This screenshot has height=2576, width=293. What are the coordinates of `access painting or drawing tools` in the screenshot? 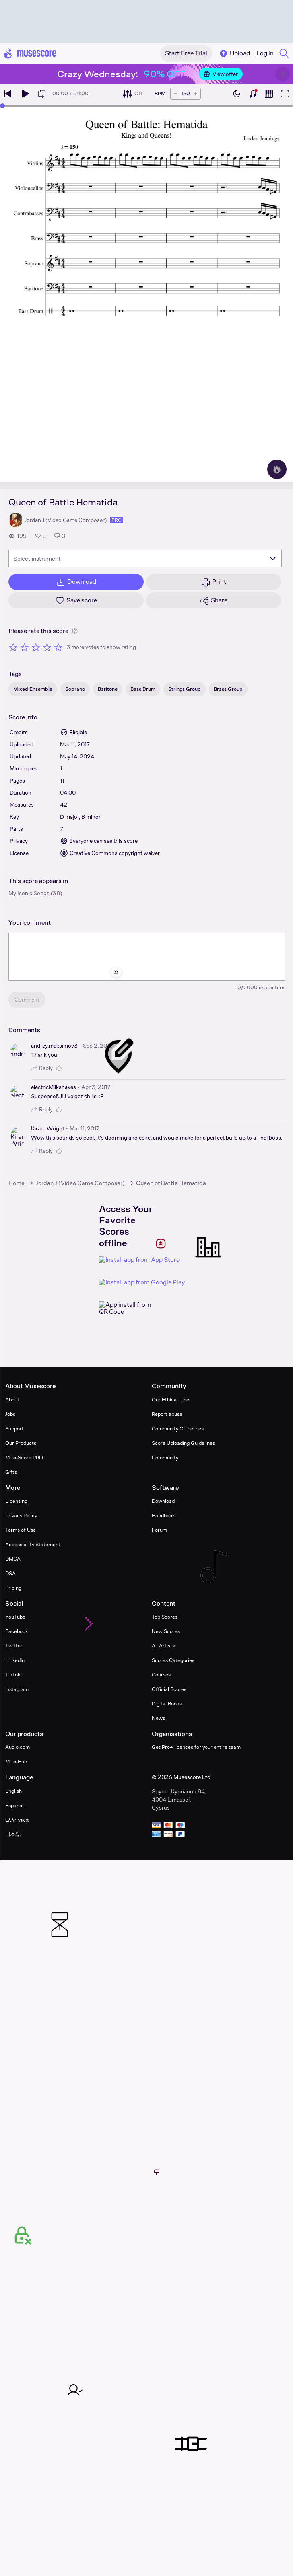 It's located at (157, 2172).